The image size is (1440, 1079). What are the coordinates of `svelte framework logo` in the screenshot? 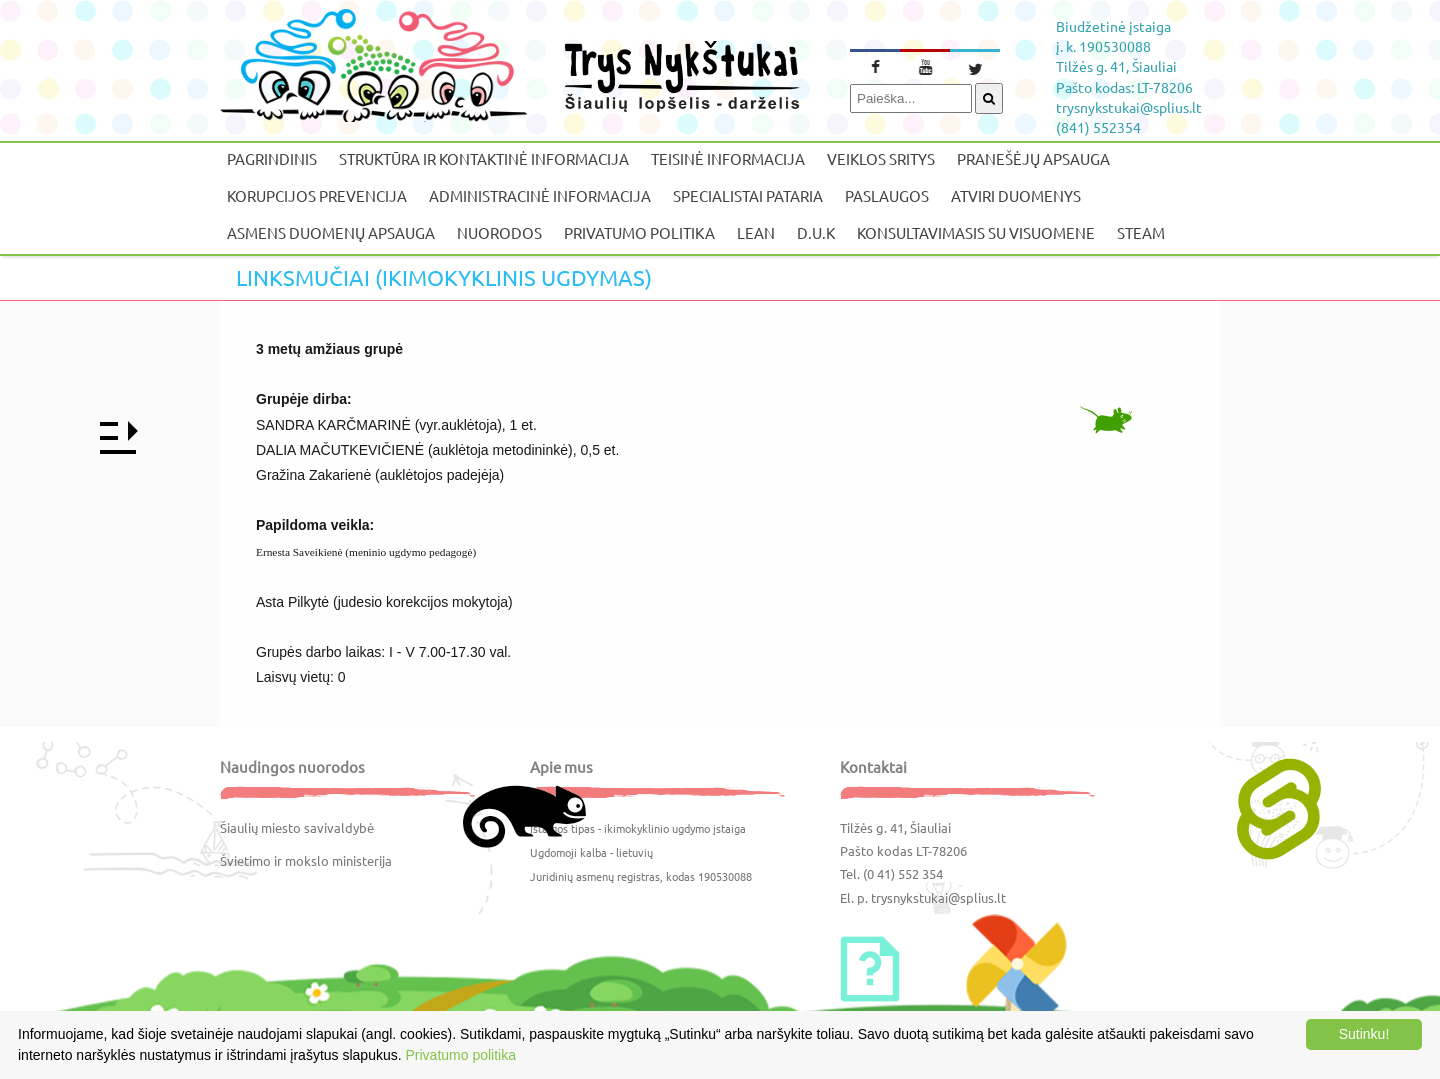 It's located at (1279, 809).